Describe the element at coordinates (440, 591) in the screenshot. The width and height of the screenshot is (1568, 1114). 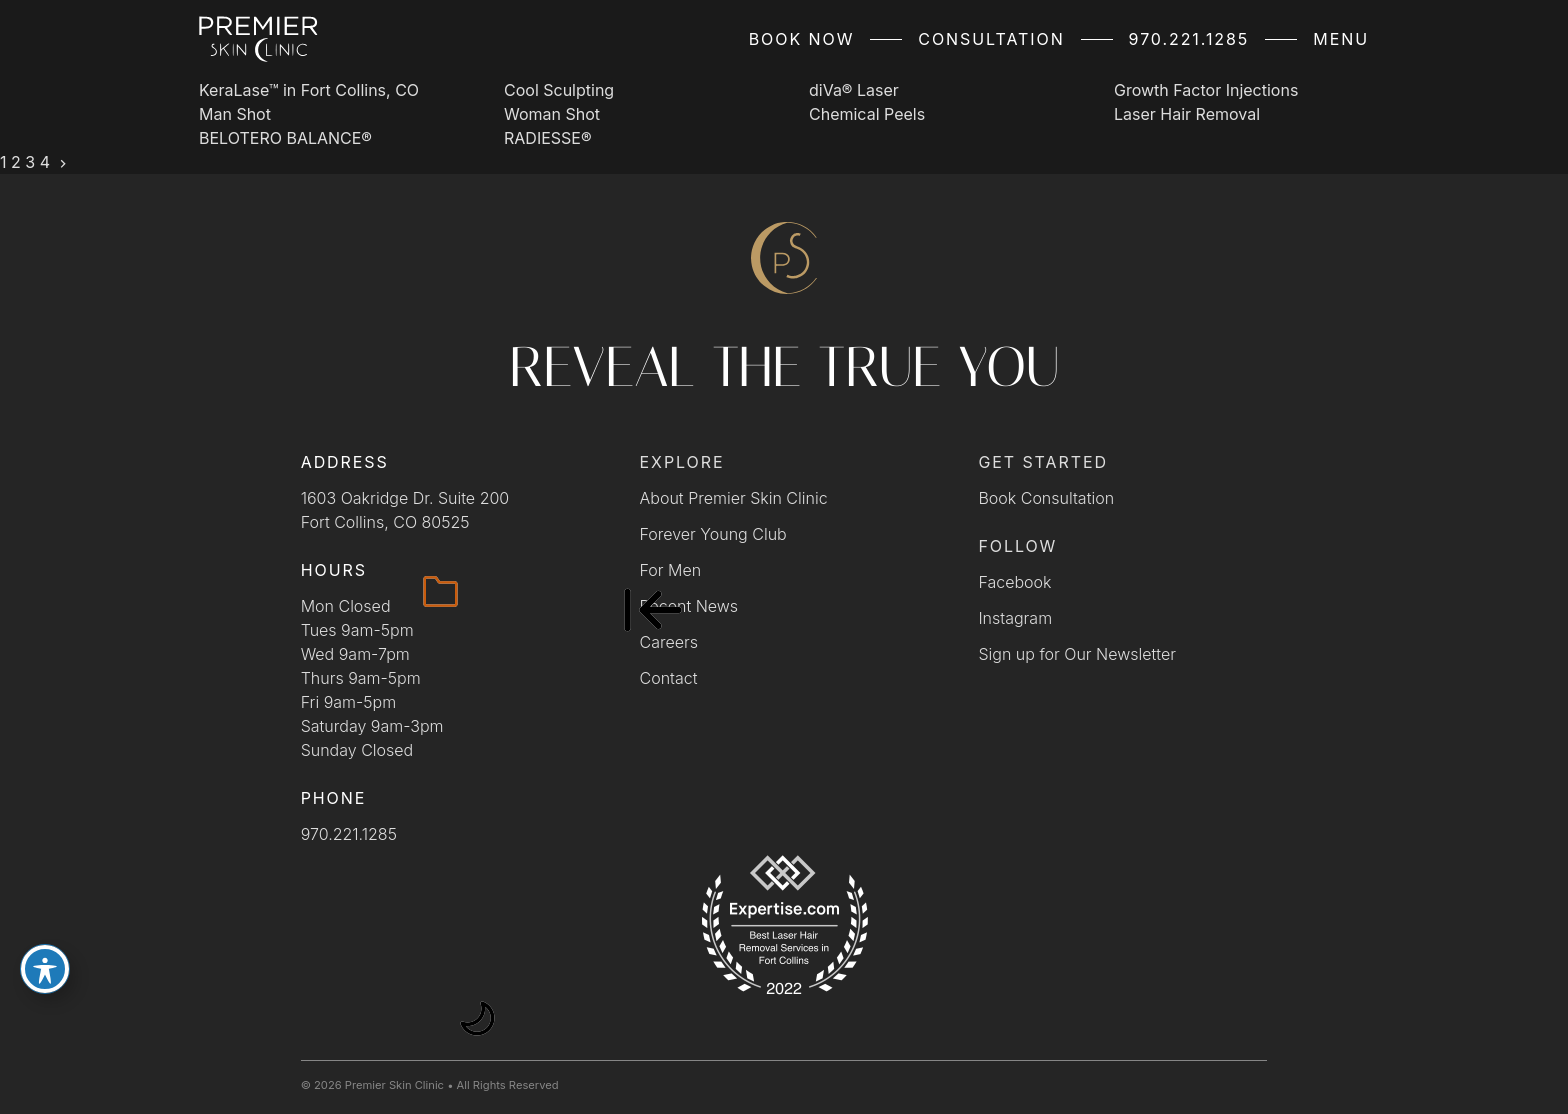
I see `open folder or directory` at that location.